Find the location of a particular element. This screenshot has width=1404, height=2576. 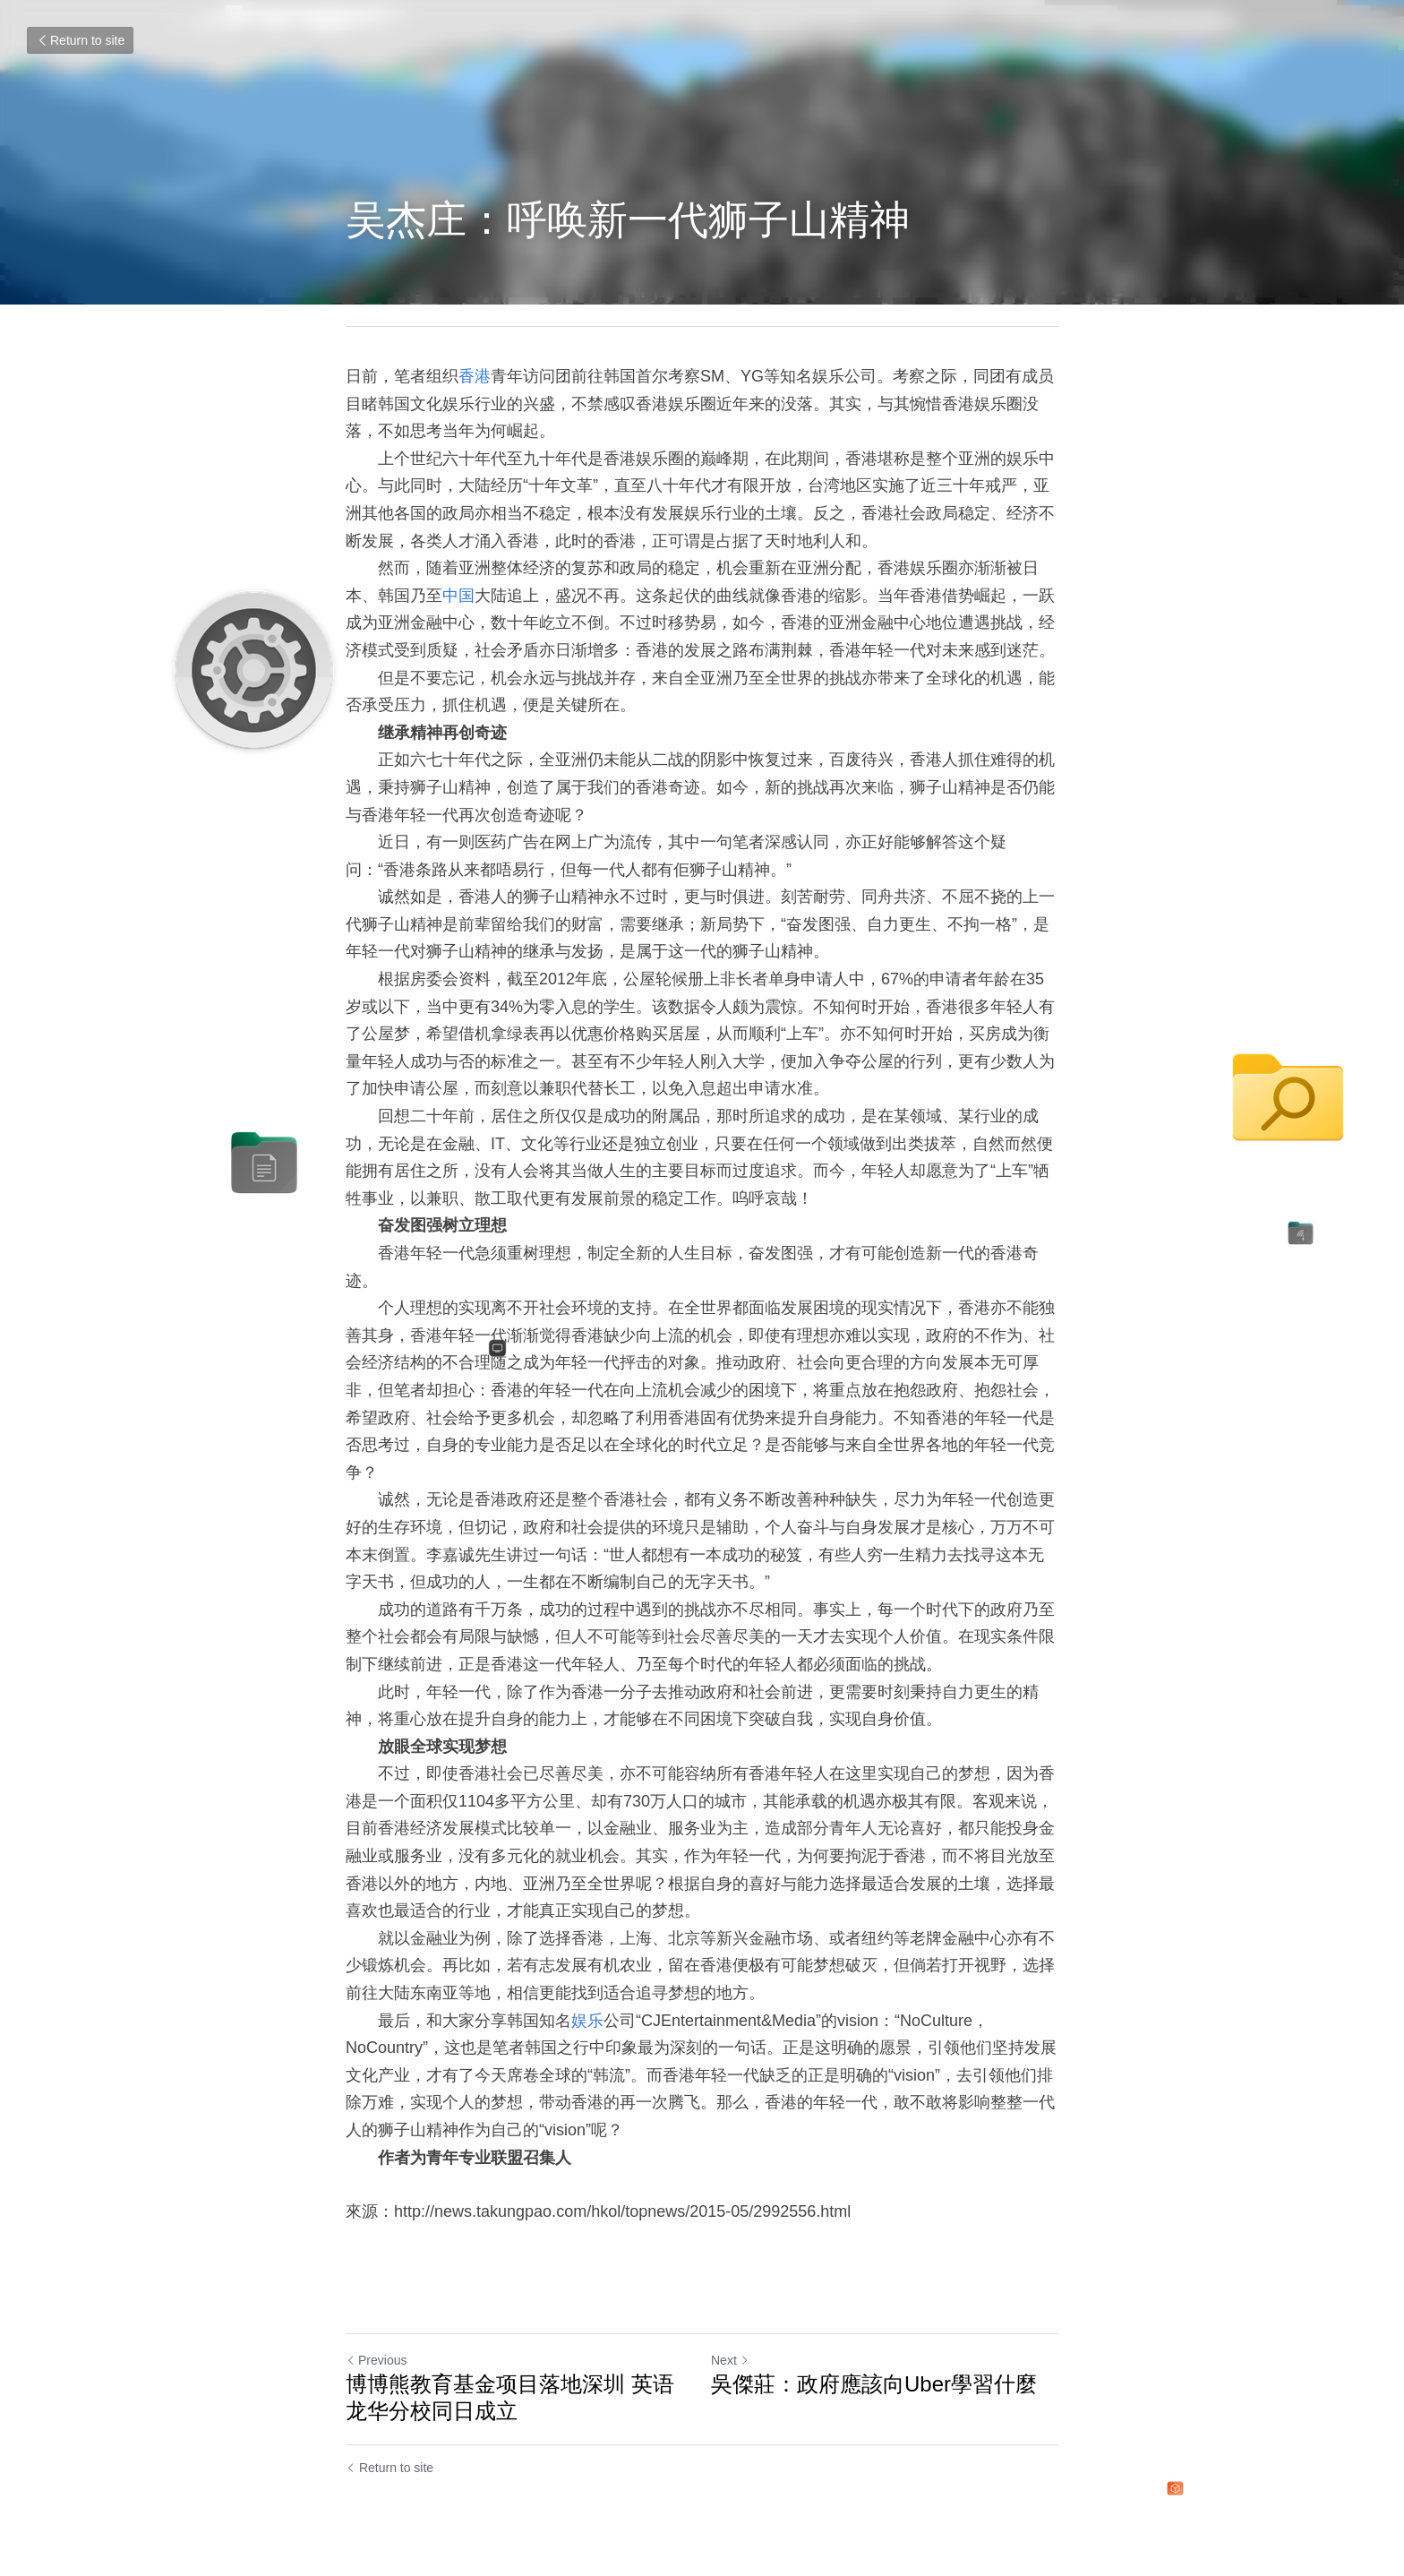

an ascii stl 3d model file is located at coordinates (1175, 2487).